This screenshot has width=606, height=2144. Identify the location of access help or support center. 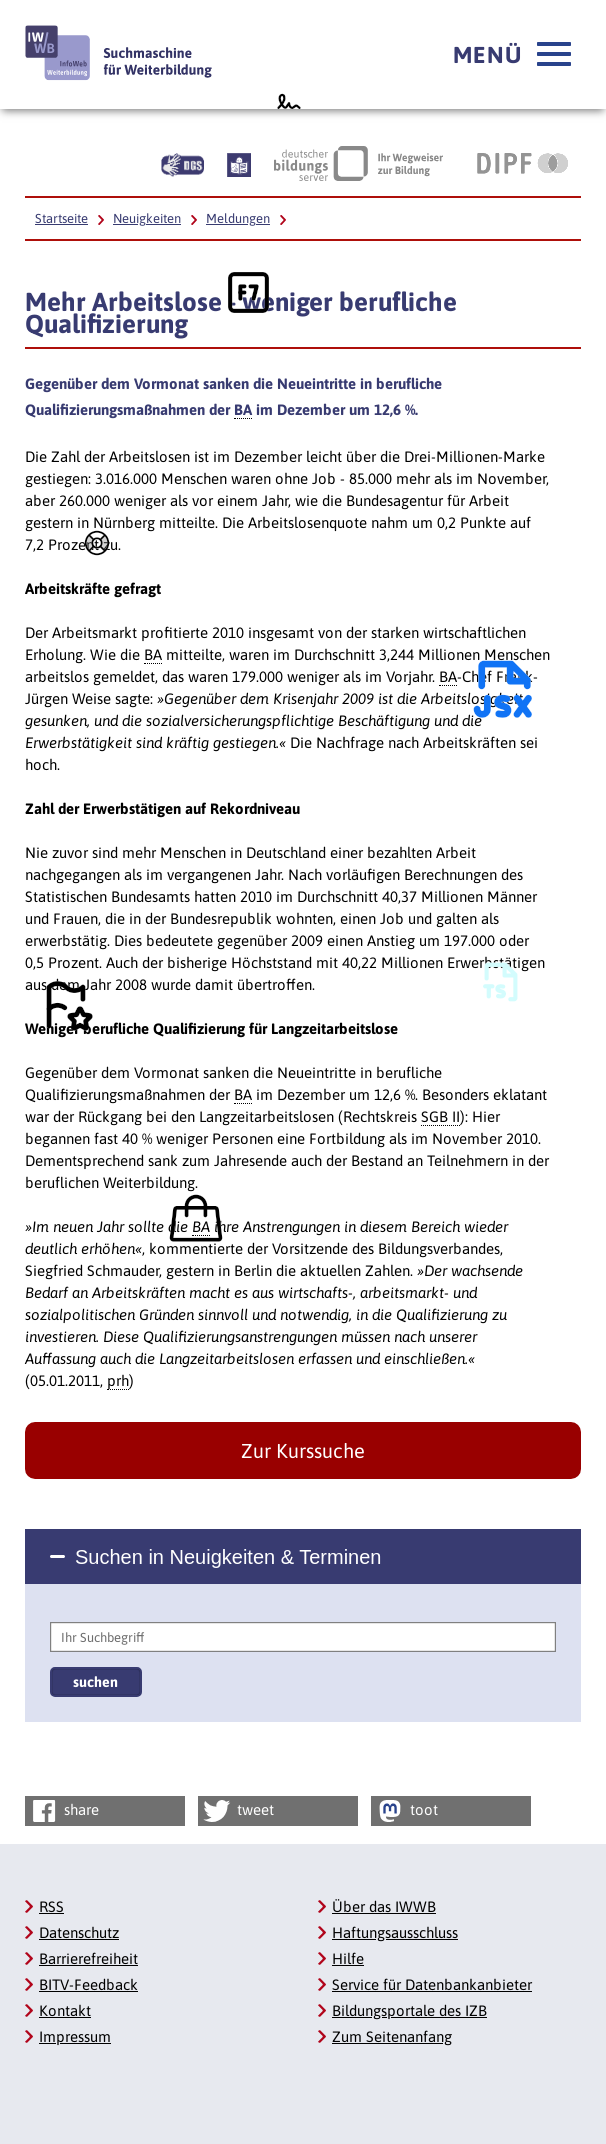
(97, 543).